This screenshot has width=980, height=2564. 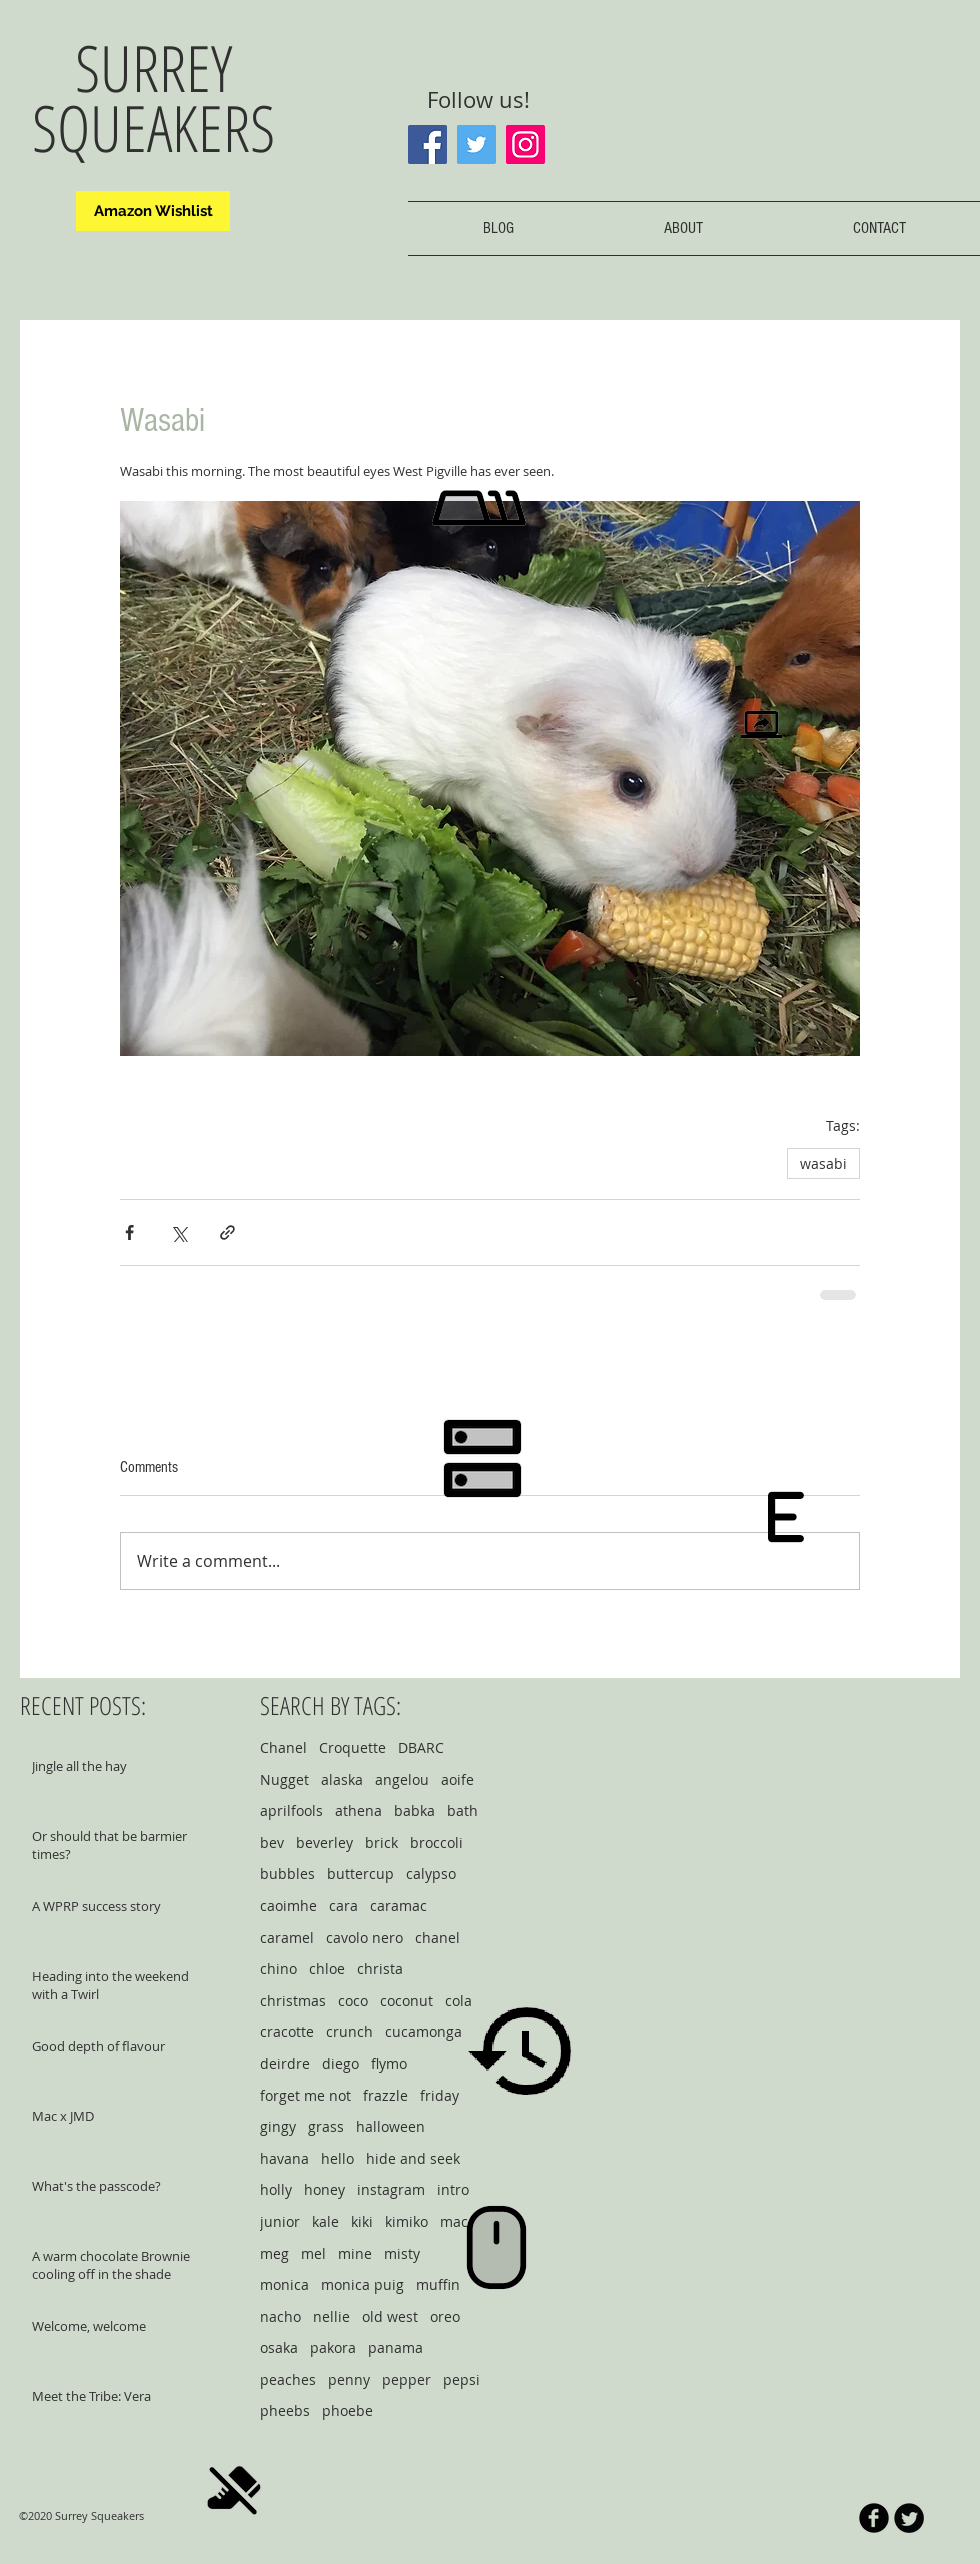 What do you see at coordinates (761, 724) in the screenshot?
I see `start sharing your screen` at bounding box center [761, 724].